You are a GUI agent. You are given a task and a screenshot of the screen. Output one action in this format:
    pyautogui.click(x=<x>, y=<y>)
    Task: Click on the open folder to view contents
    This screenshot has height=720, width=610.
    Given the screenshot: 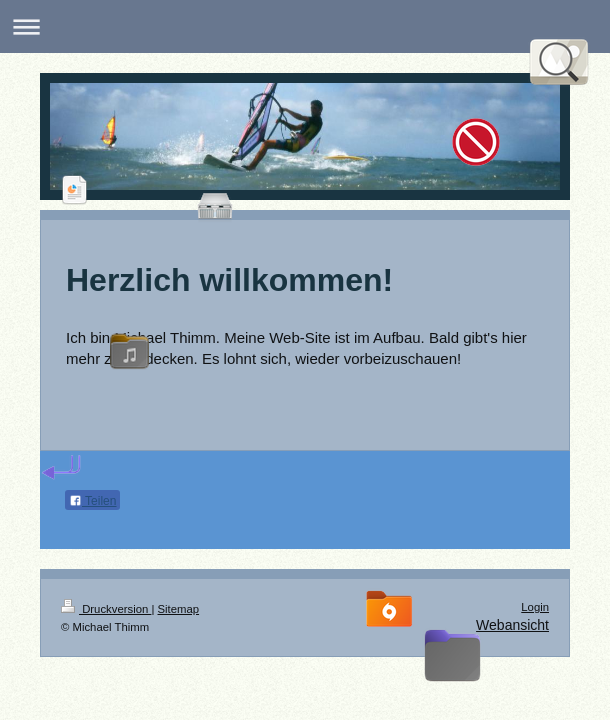 What is the action you would take?
    pyautogui.click(x=452, y=655)
    